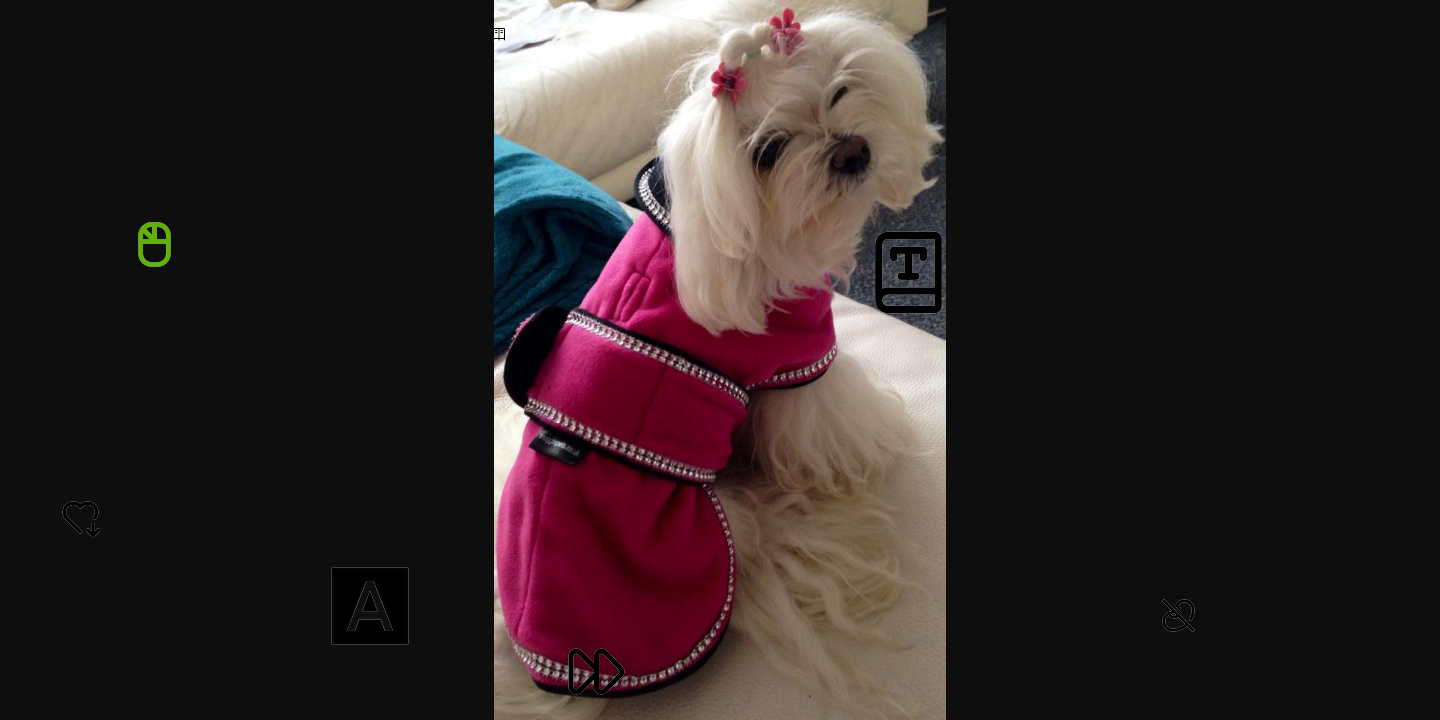 Image resolution: width=1440 pixels, height=720 pixels. I want to click on skip forward in media playback, so click(596, 671).